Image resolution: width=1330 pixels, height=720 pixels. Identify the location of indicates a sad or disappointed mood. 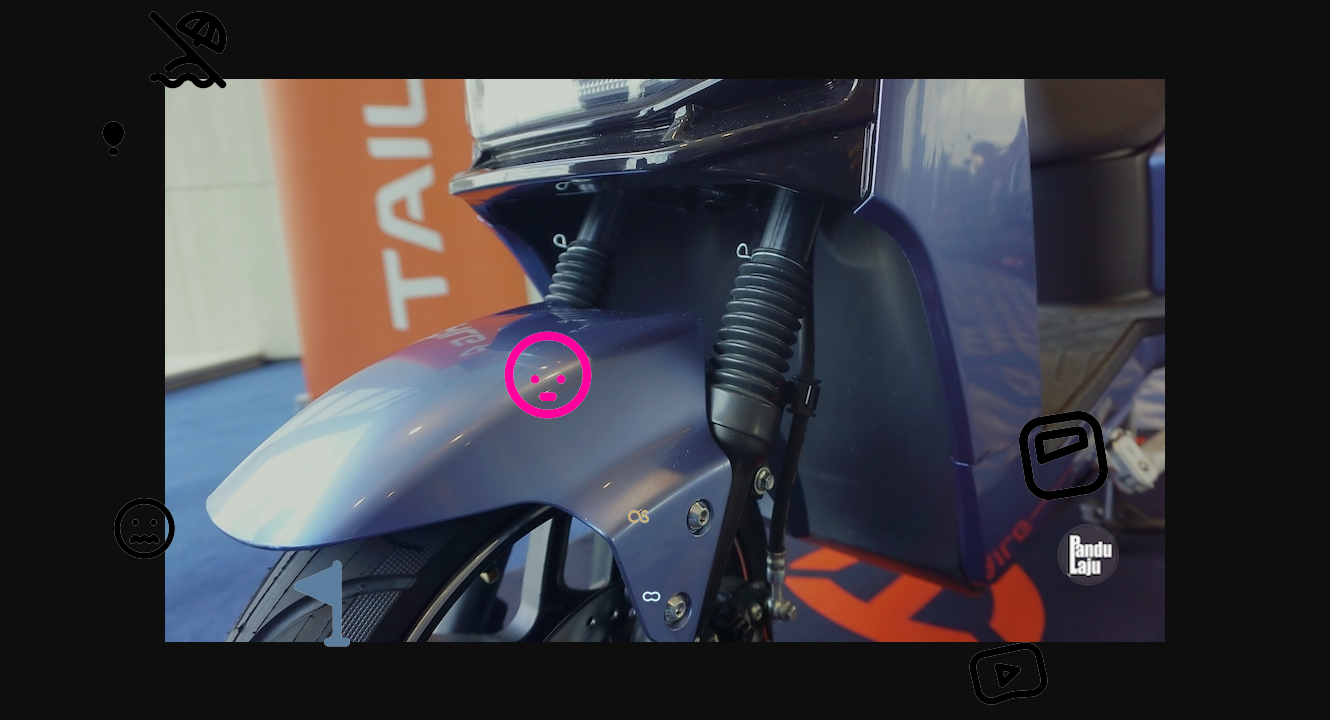
(548, 375).